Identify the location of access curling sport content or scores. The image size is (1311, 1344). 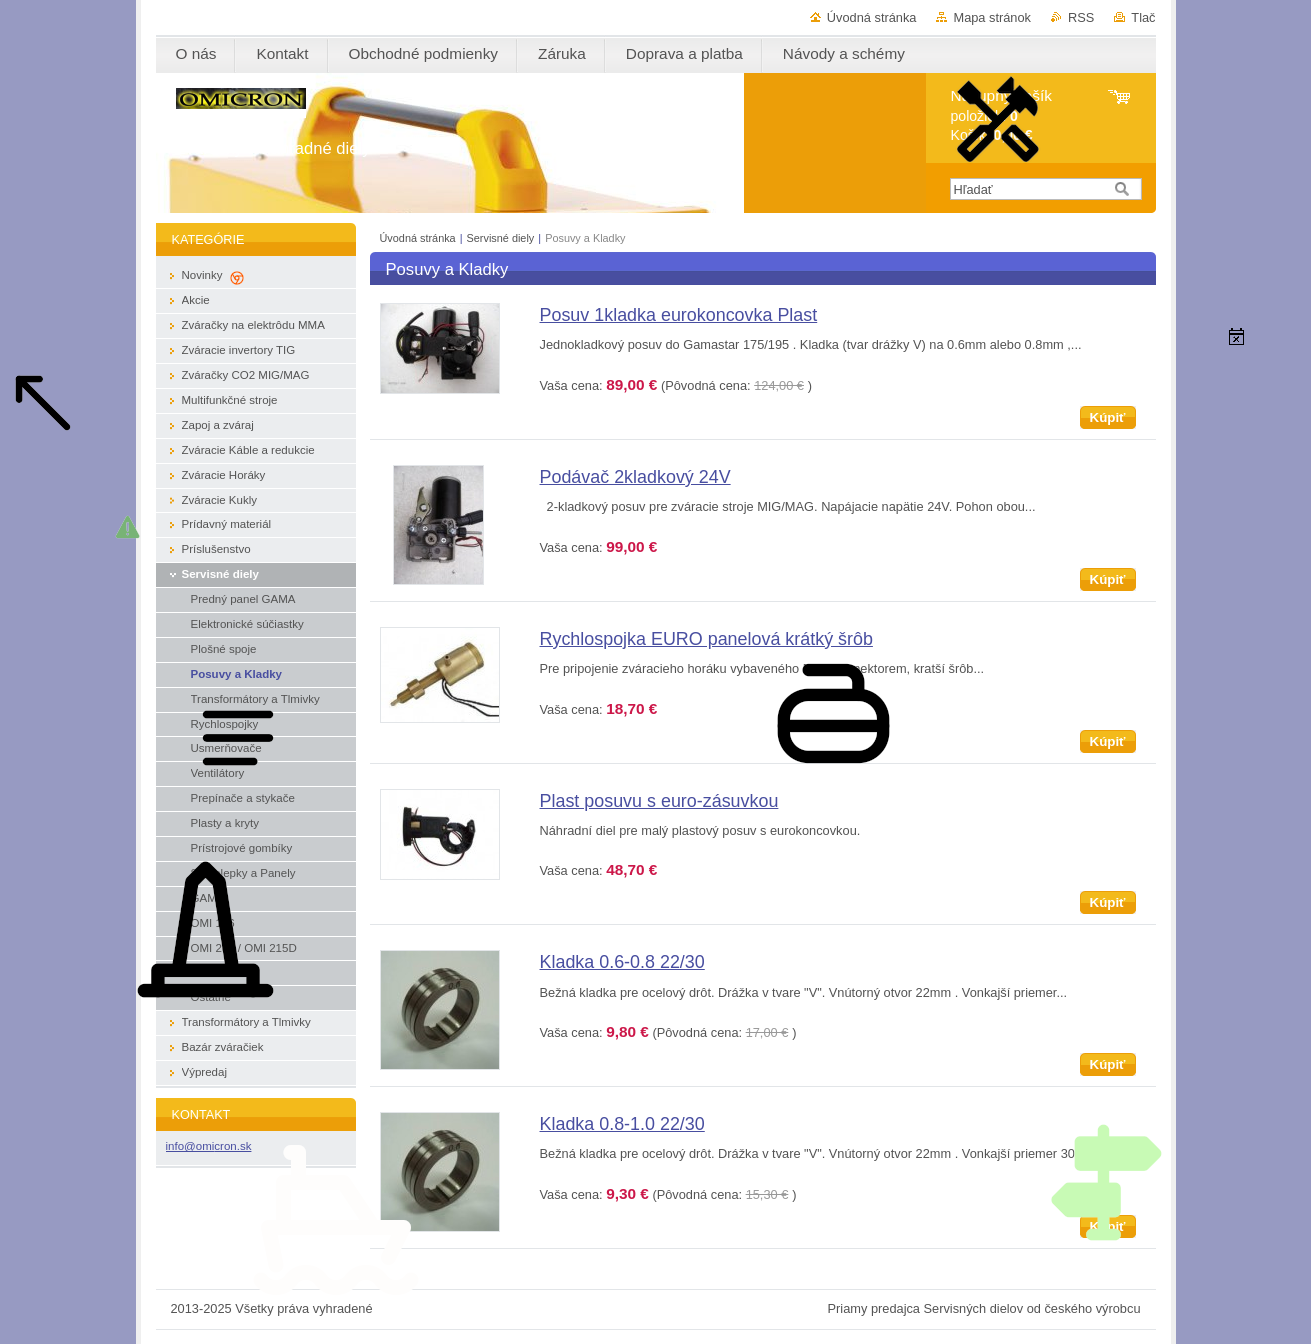
(833, 713).